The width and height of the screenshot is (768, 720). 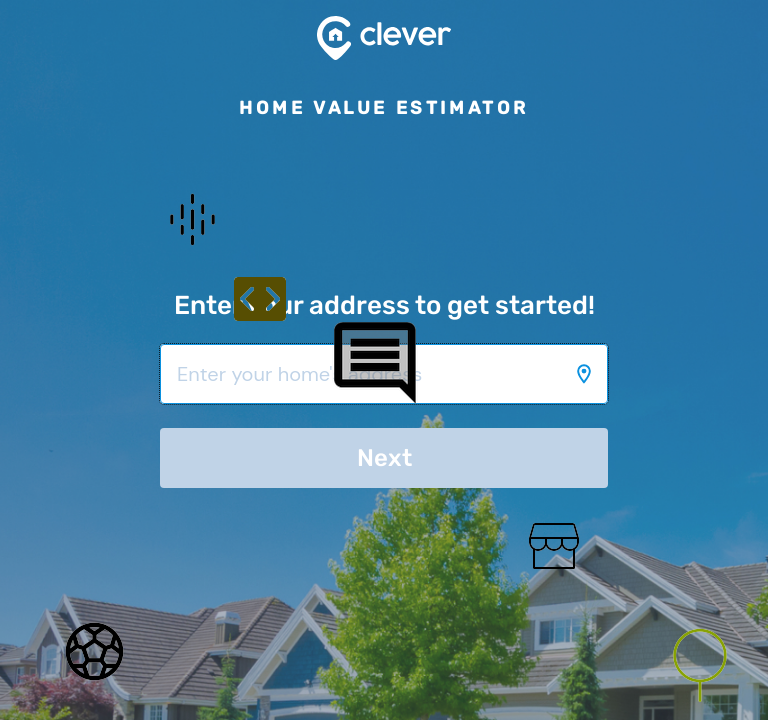 I want to click on view or edit source code, so click(x=260, y=299).